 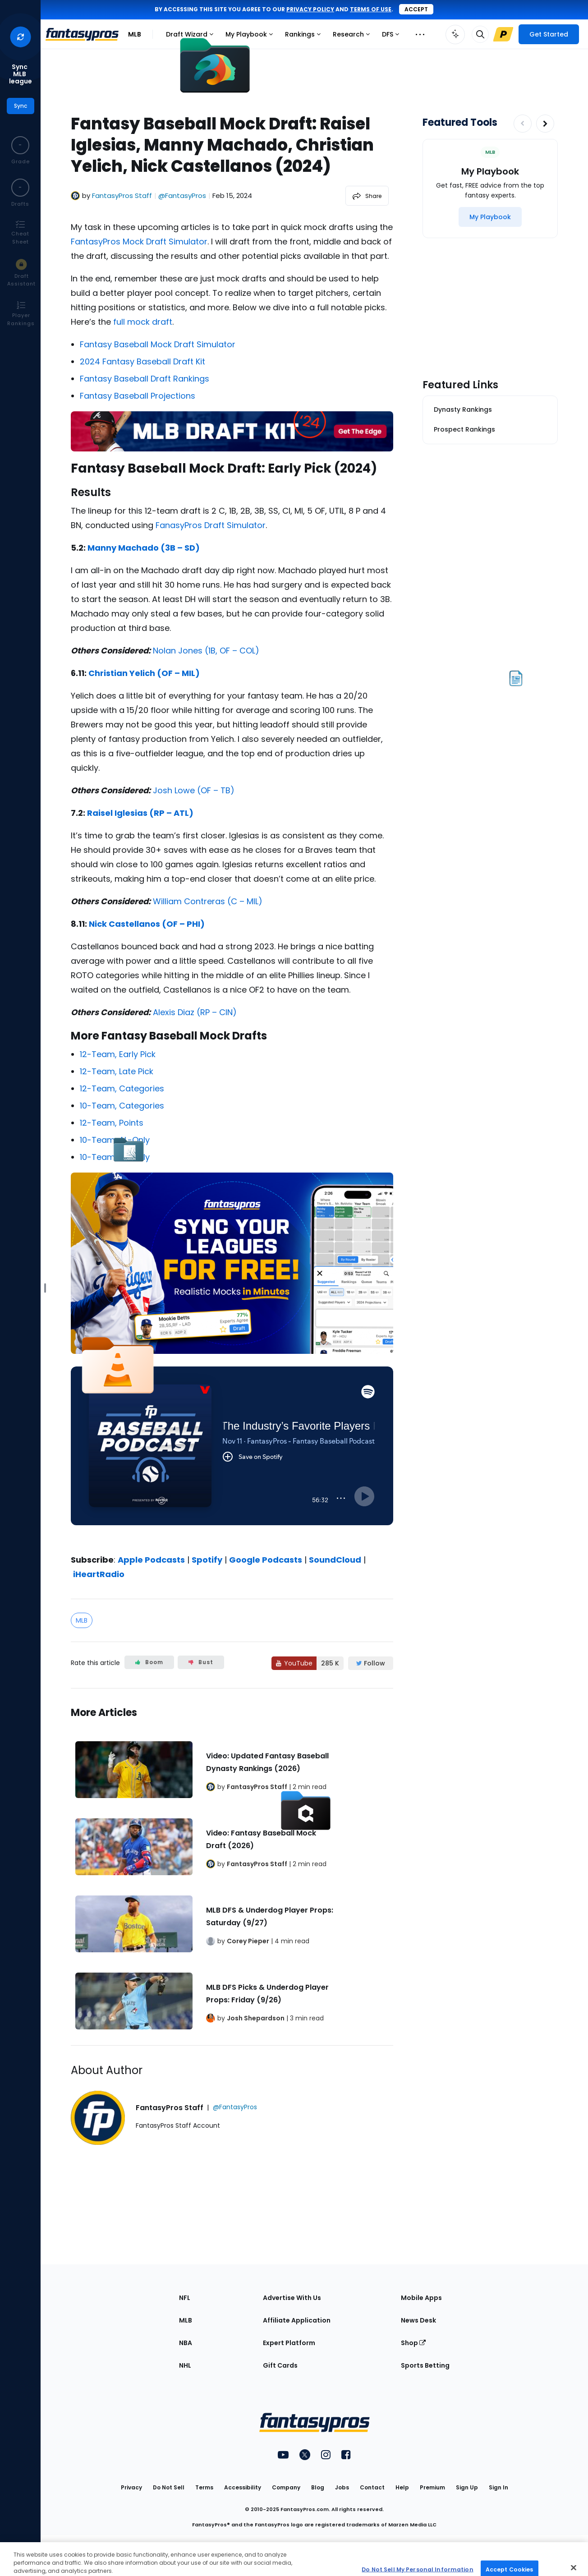 I want to click on open folder containing VLC media player files, so click(x=117, y=1367).